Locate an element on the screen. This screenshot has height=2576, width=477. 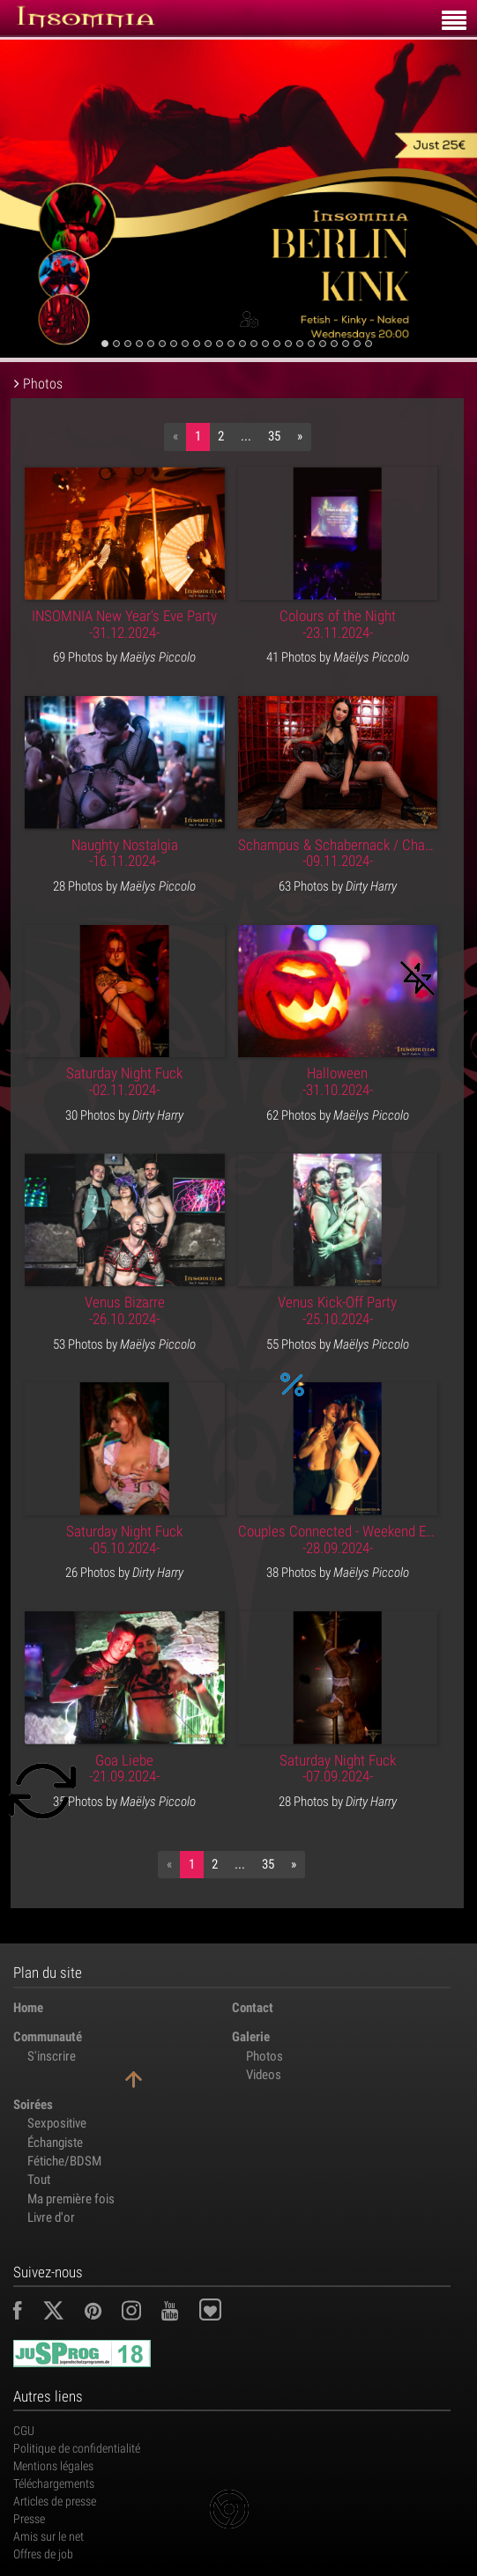
view or apply a discount is located at coordinates (292, 1384).